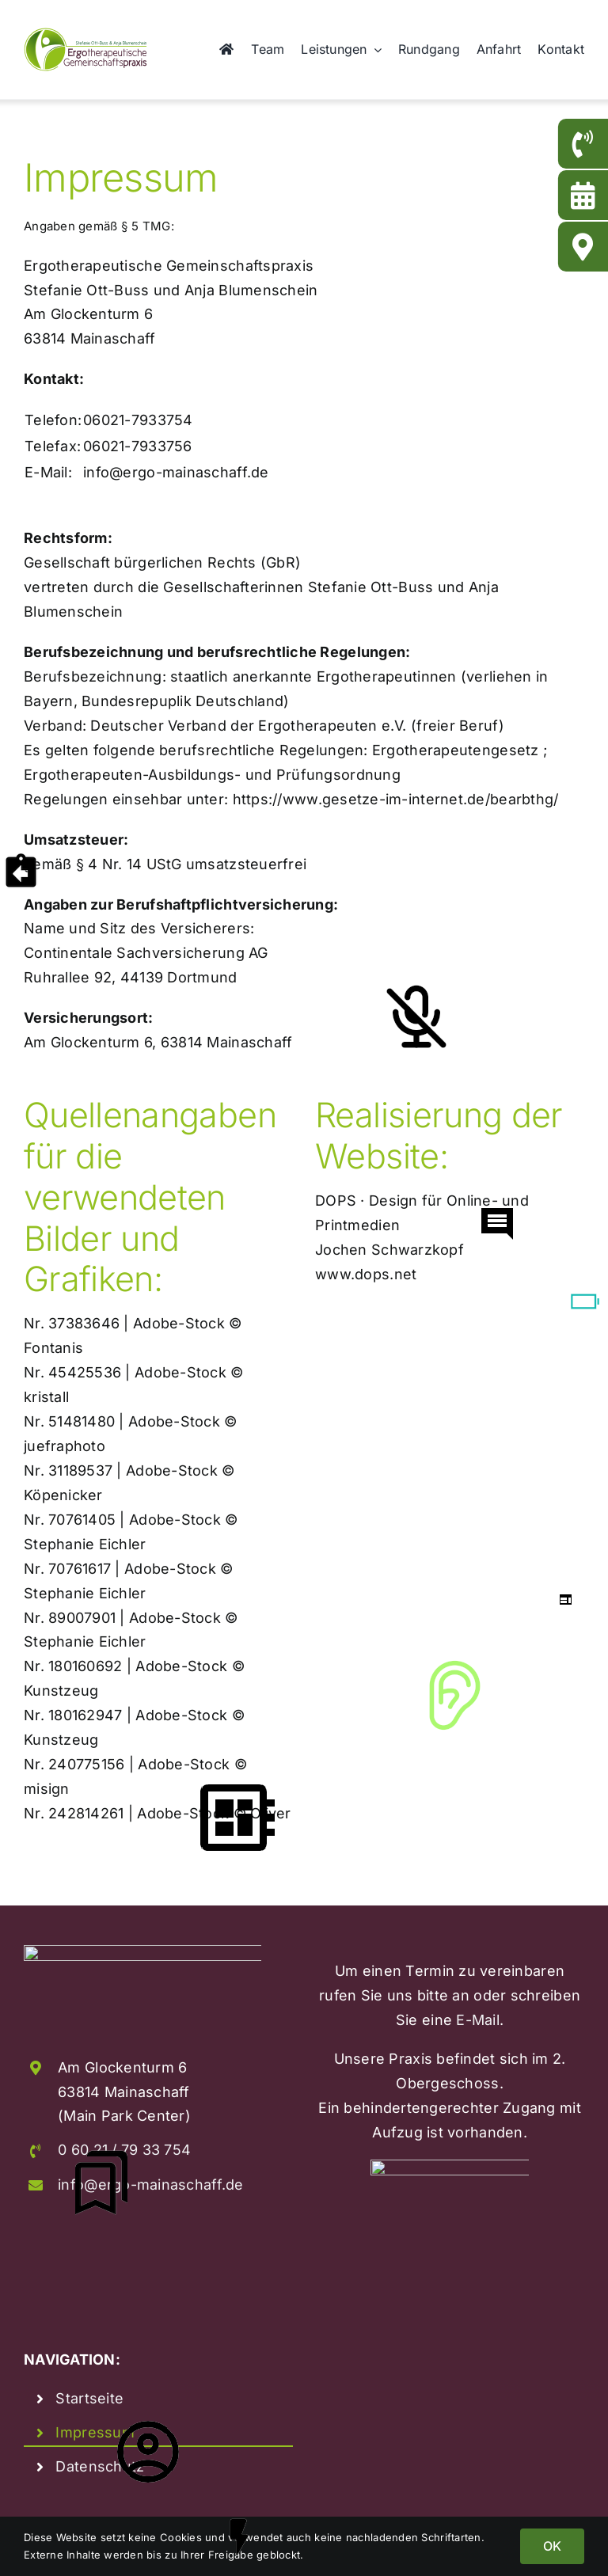  I want to click on turn on camera flash, so click(240, 2538).